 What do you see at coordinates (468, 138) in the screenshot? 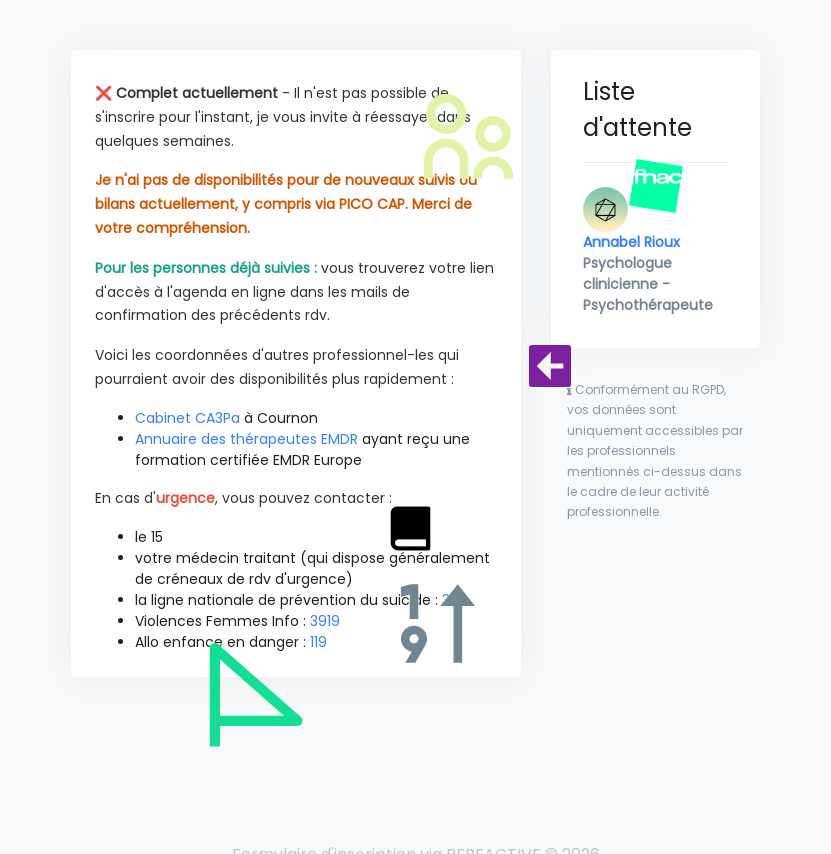
I see `view family or parent account settings` at bounding box center [468, 138].